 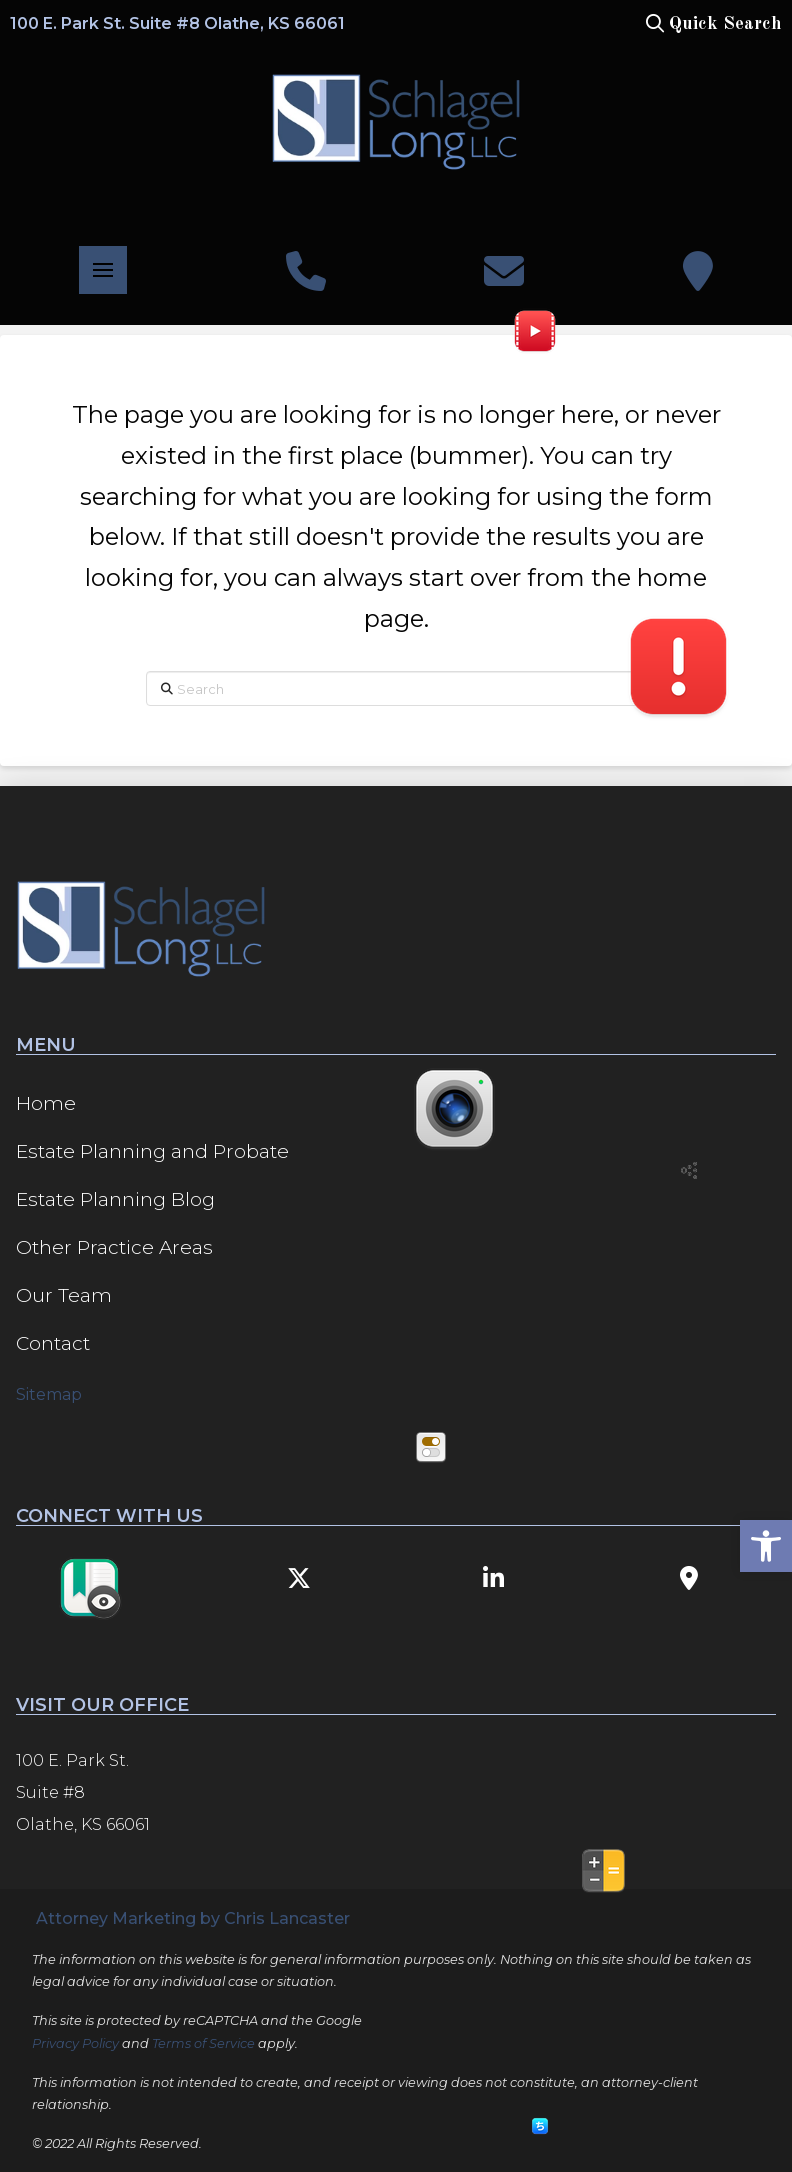 What do you see at coordinates (89, 1587) in the screenshot?
I see `open calibre e-book viewer` at bounding box center [89, 1587].